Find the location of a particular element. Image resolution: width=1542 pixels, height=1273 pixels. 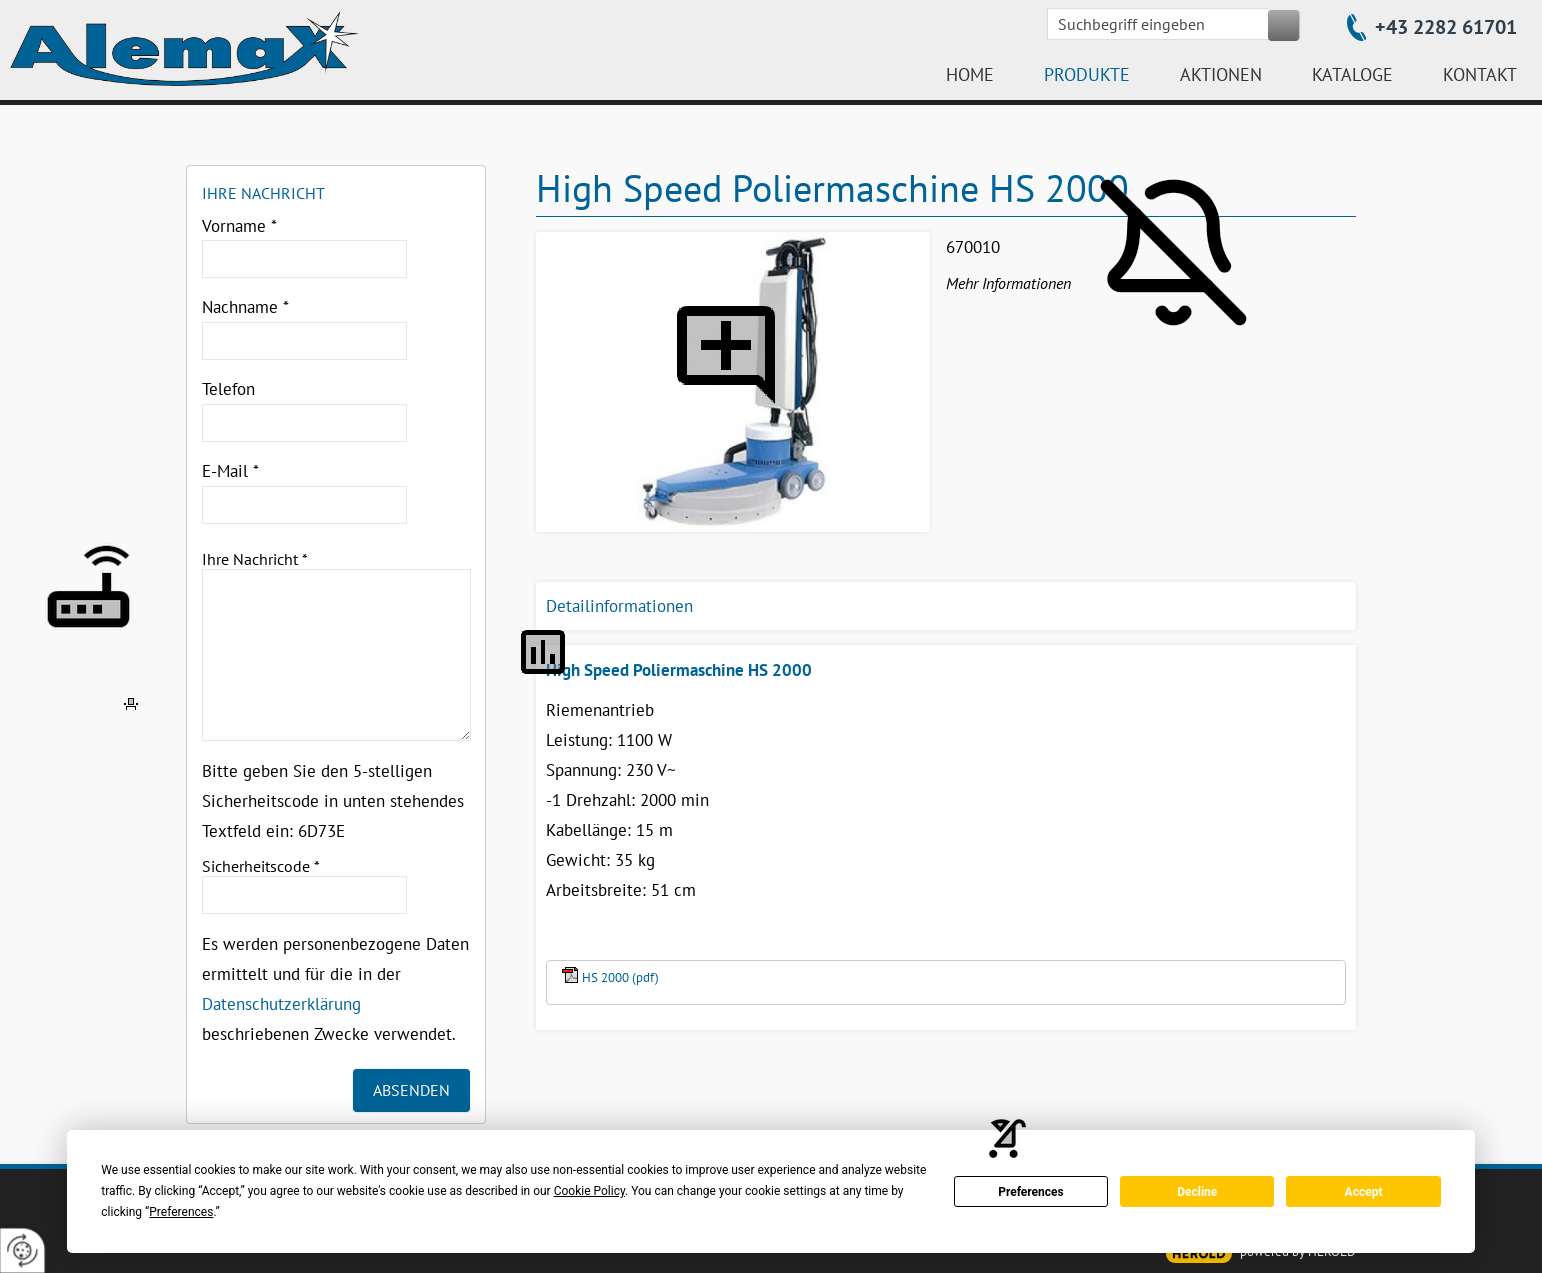

access router or network settings is located at coordinates (88, 586).